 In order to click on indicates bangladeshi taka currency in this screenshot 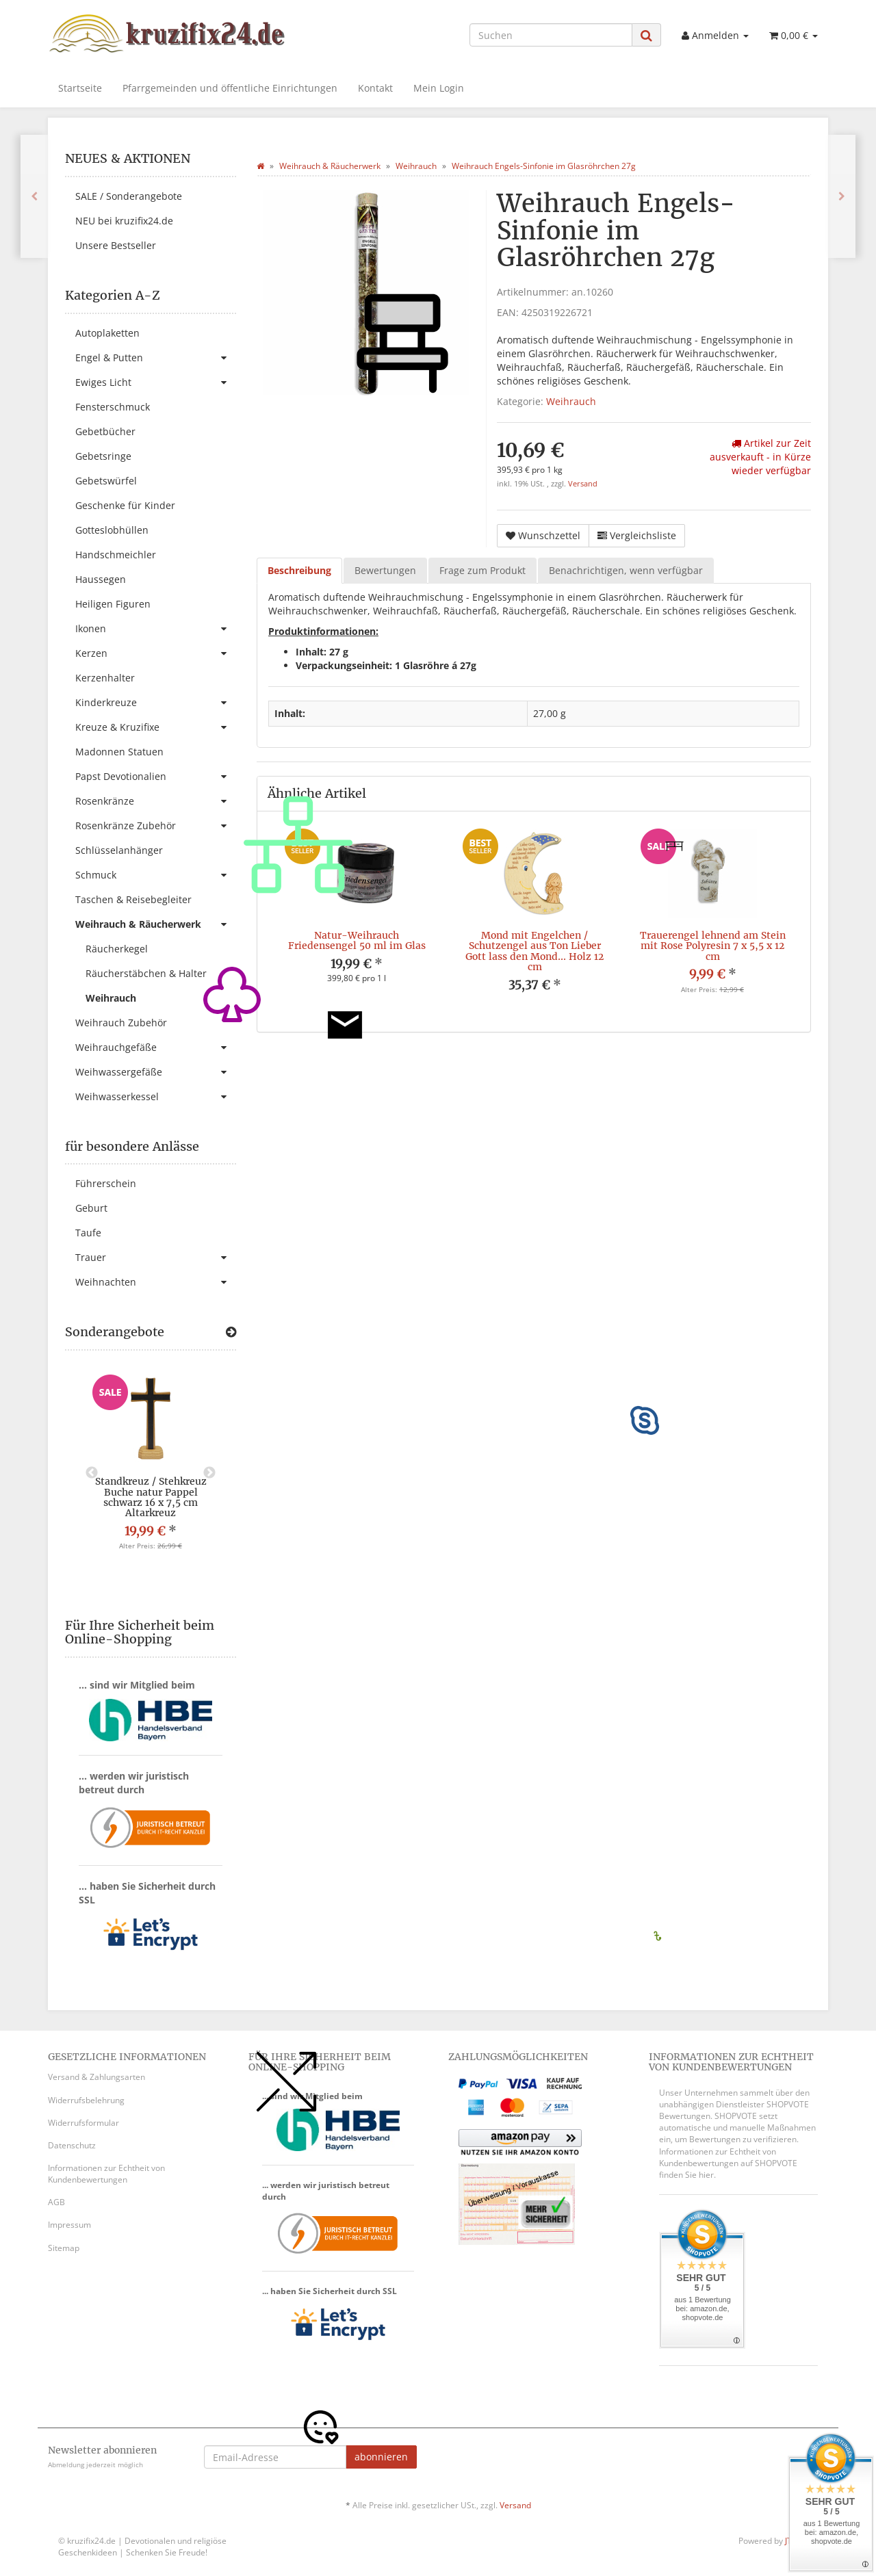, I will do `click(657, 1936)`.